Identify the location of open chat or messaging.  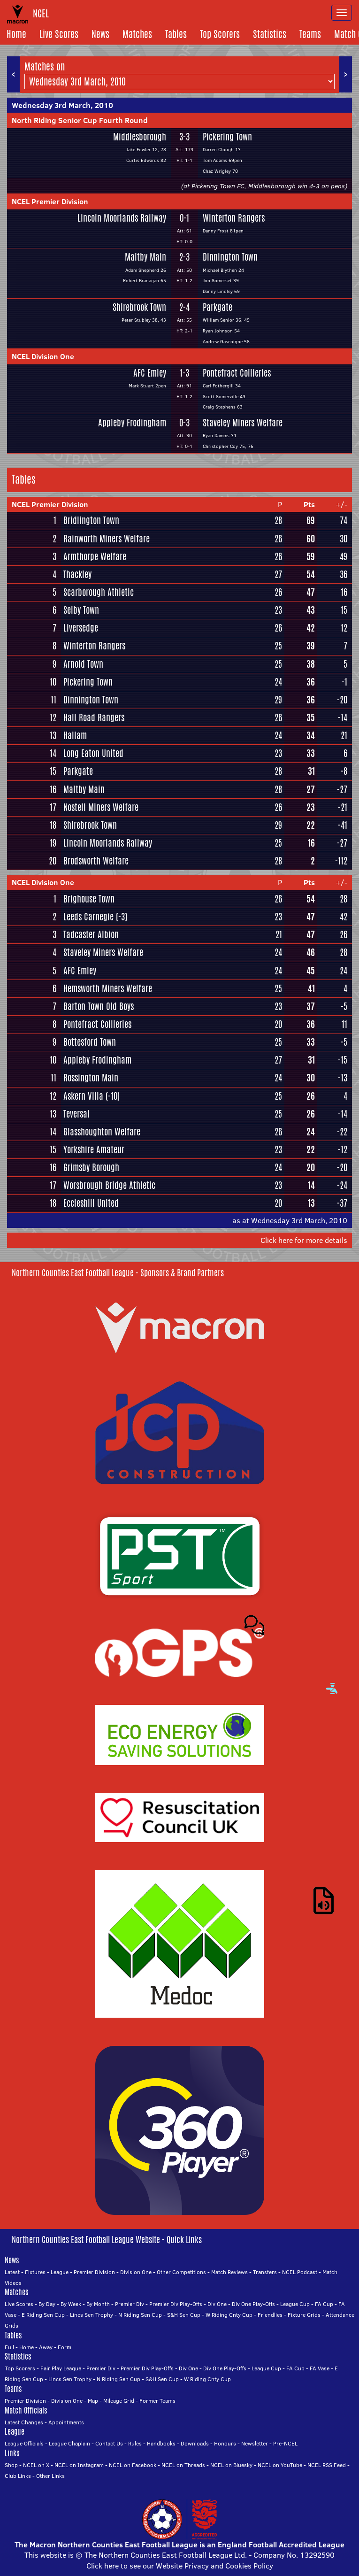
(254, 1625).